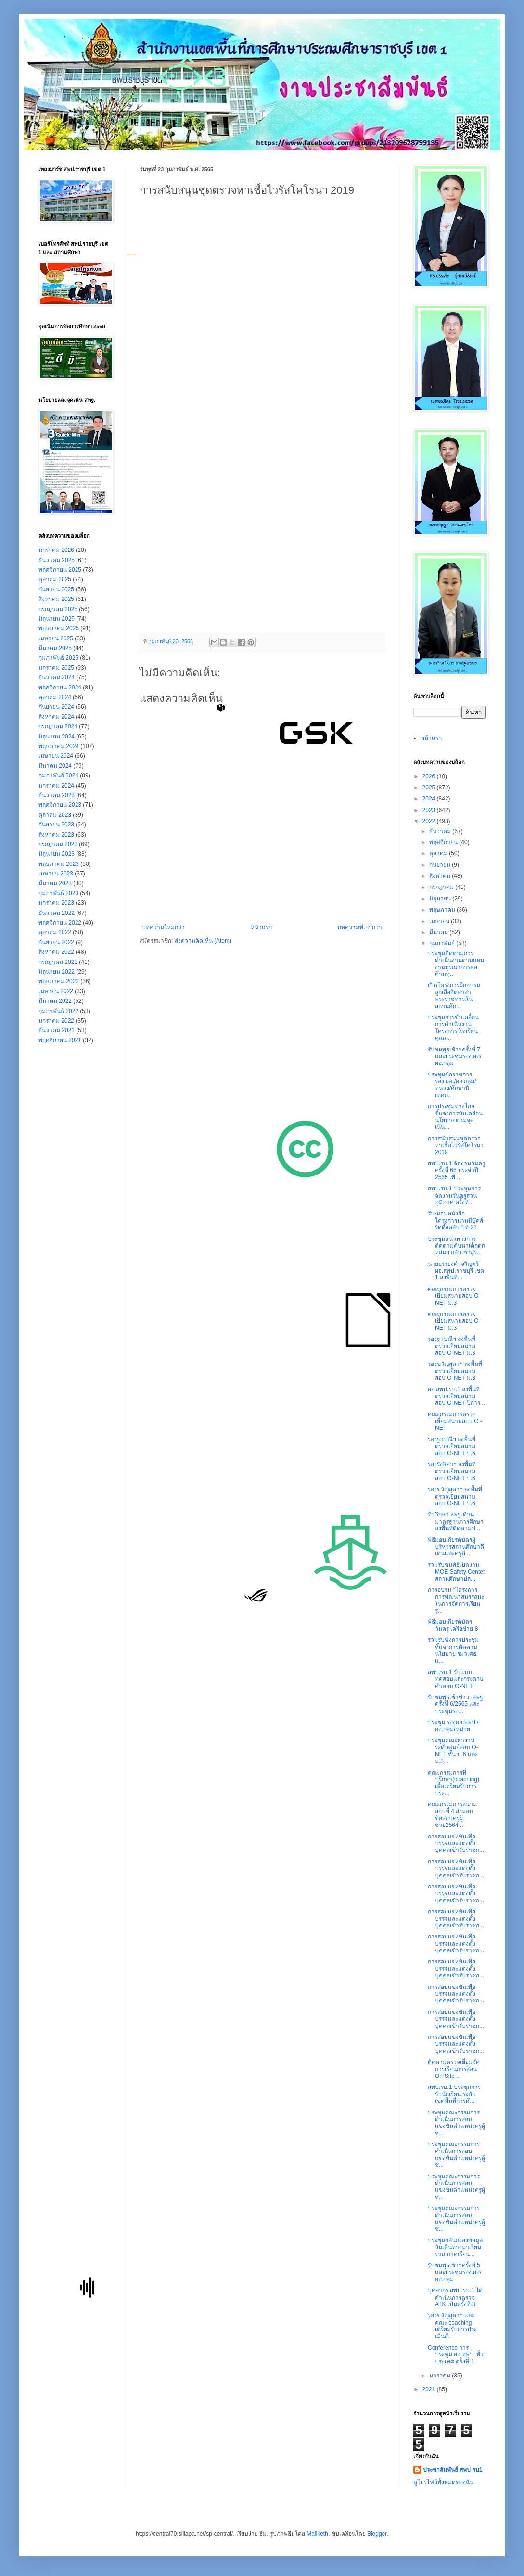 This screenshot has height=2576, width=524. Describe the element at coordinates (368, 1320) in the screenshot. I see `open LibreOffice application` at that location.